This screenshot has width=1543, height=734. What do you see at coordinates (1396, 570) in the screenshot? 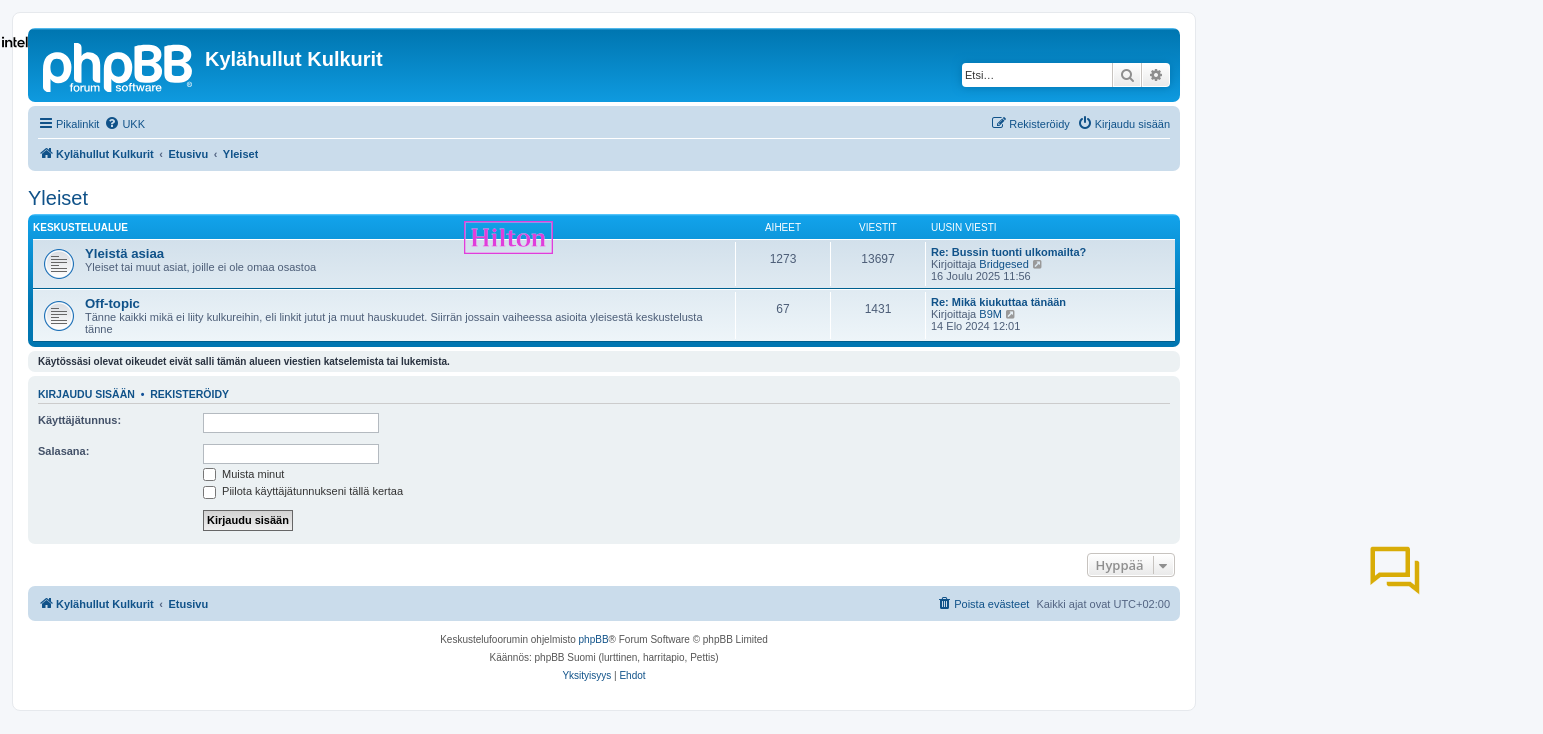
I see `open chat or messaging feature` at bounding box center [1396, 570].